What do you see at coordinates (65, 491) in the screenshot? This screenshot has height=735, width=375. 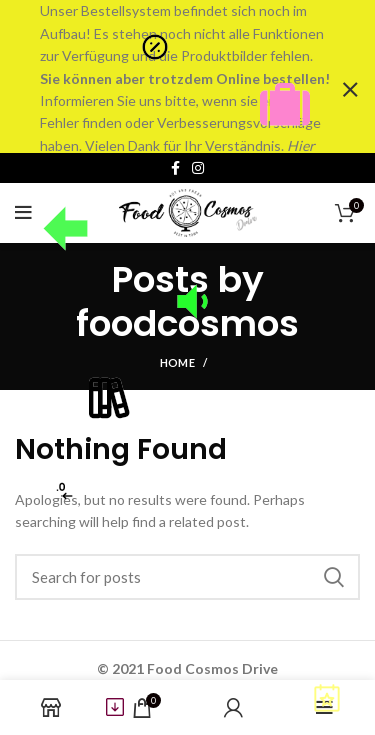 I see `decrease decimal places in number formatting` at bounding box center [65, 491].